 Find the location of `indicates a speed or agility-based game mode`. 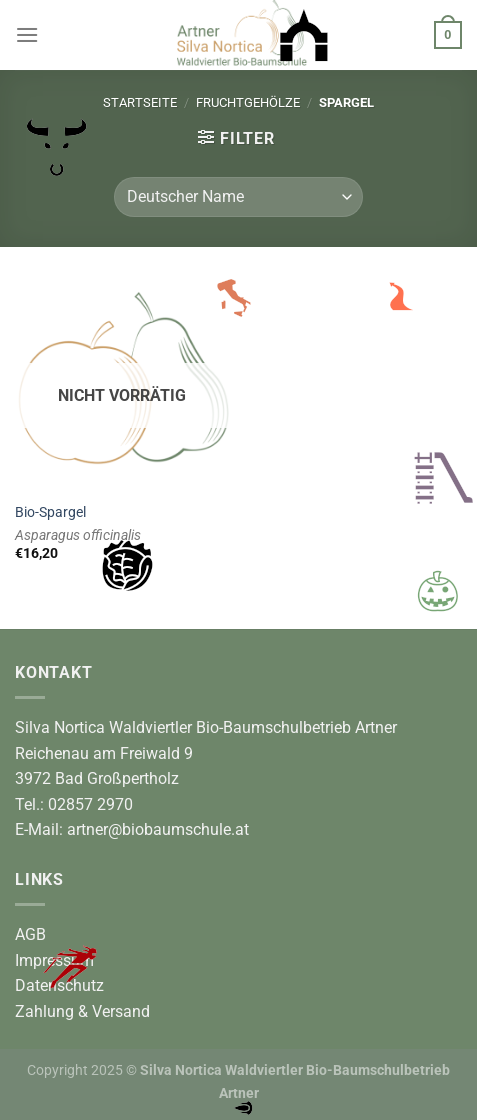

indicates a speed or agility-based game mode is located at coordinates (70, 967).